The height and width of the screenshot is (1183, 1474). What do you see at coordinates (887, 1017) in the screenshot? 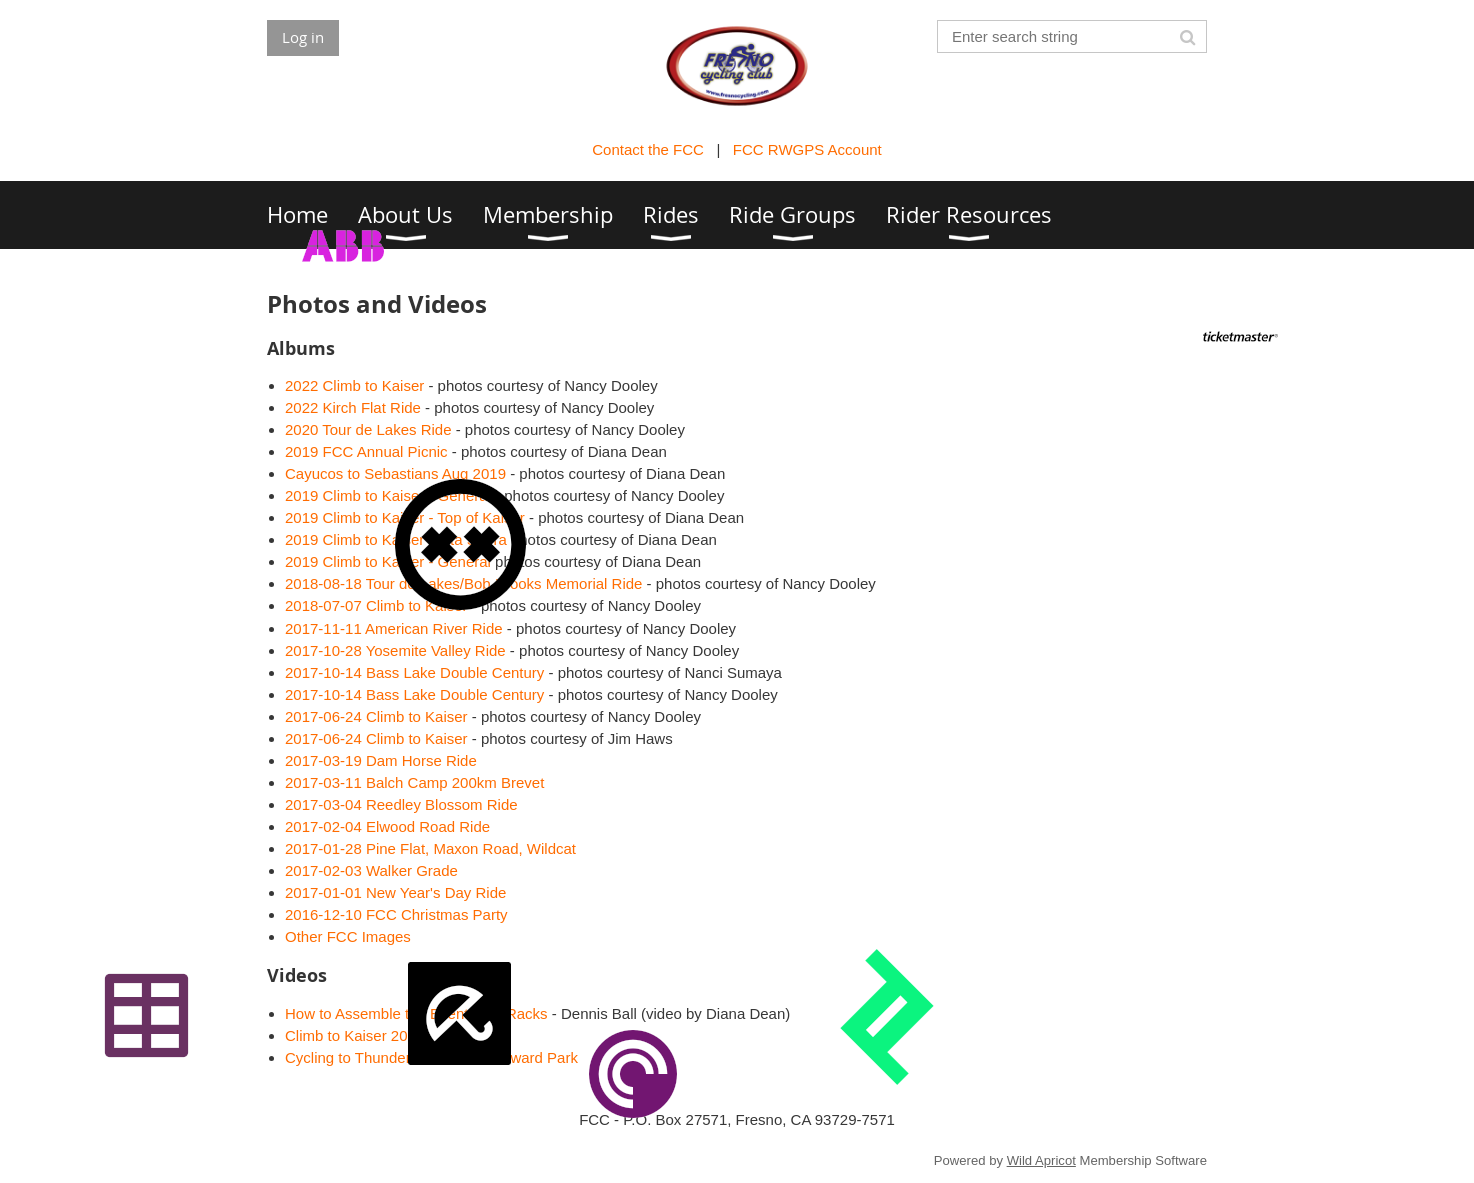
I see `visit toptal website or platform` at bounding box center [887, 1017].